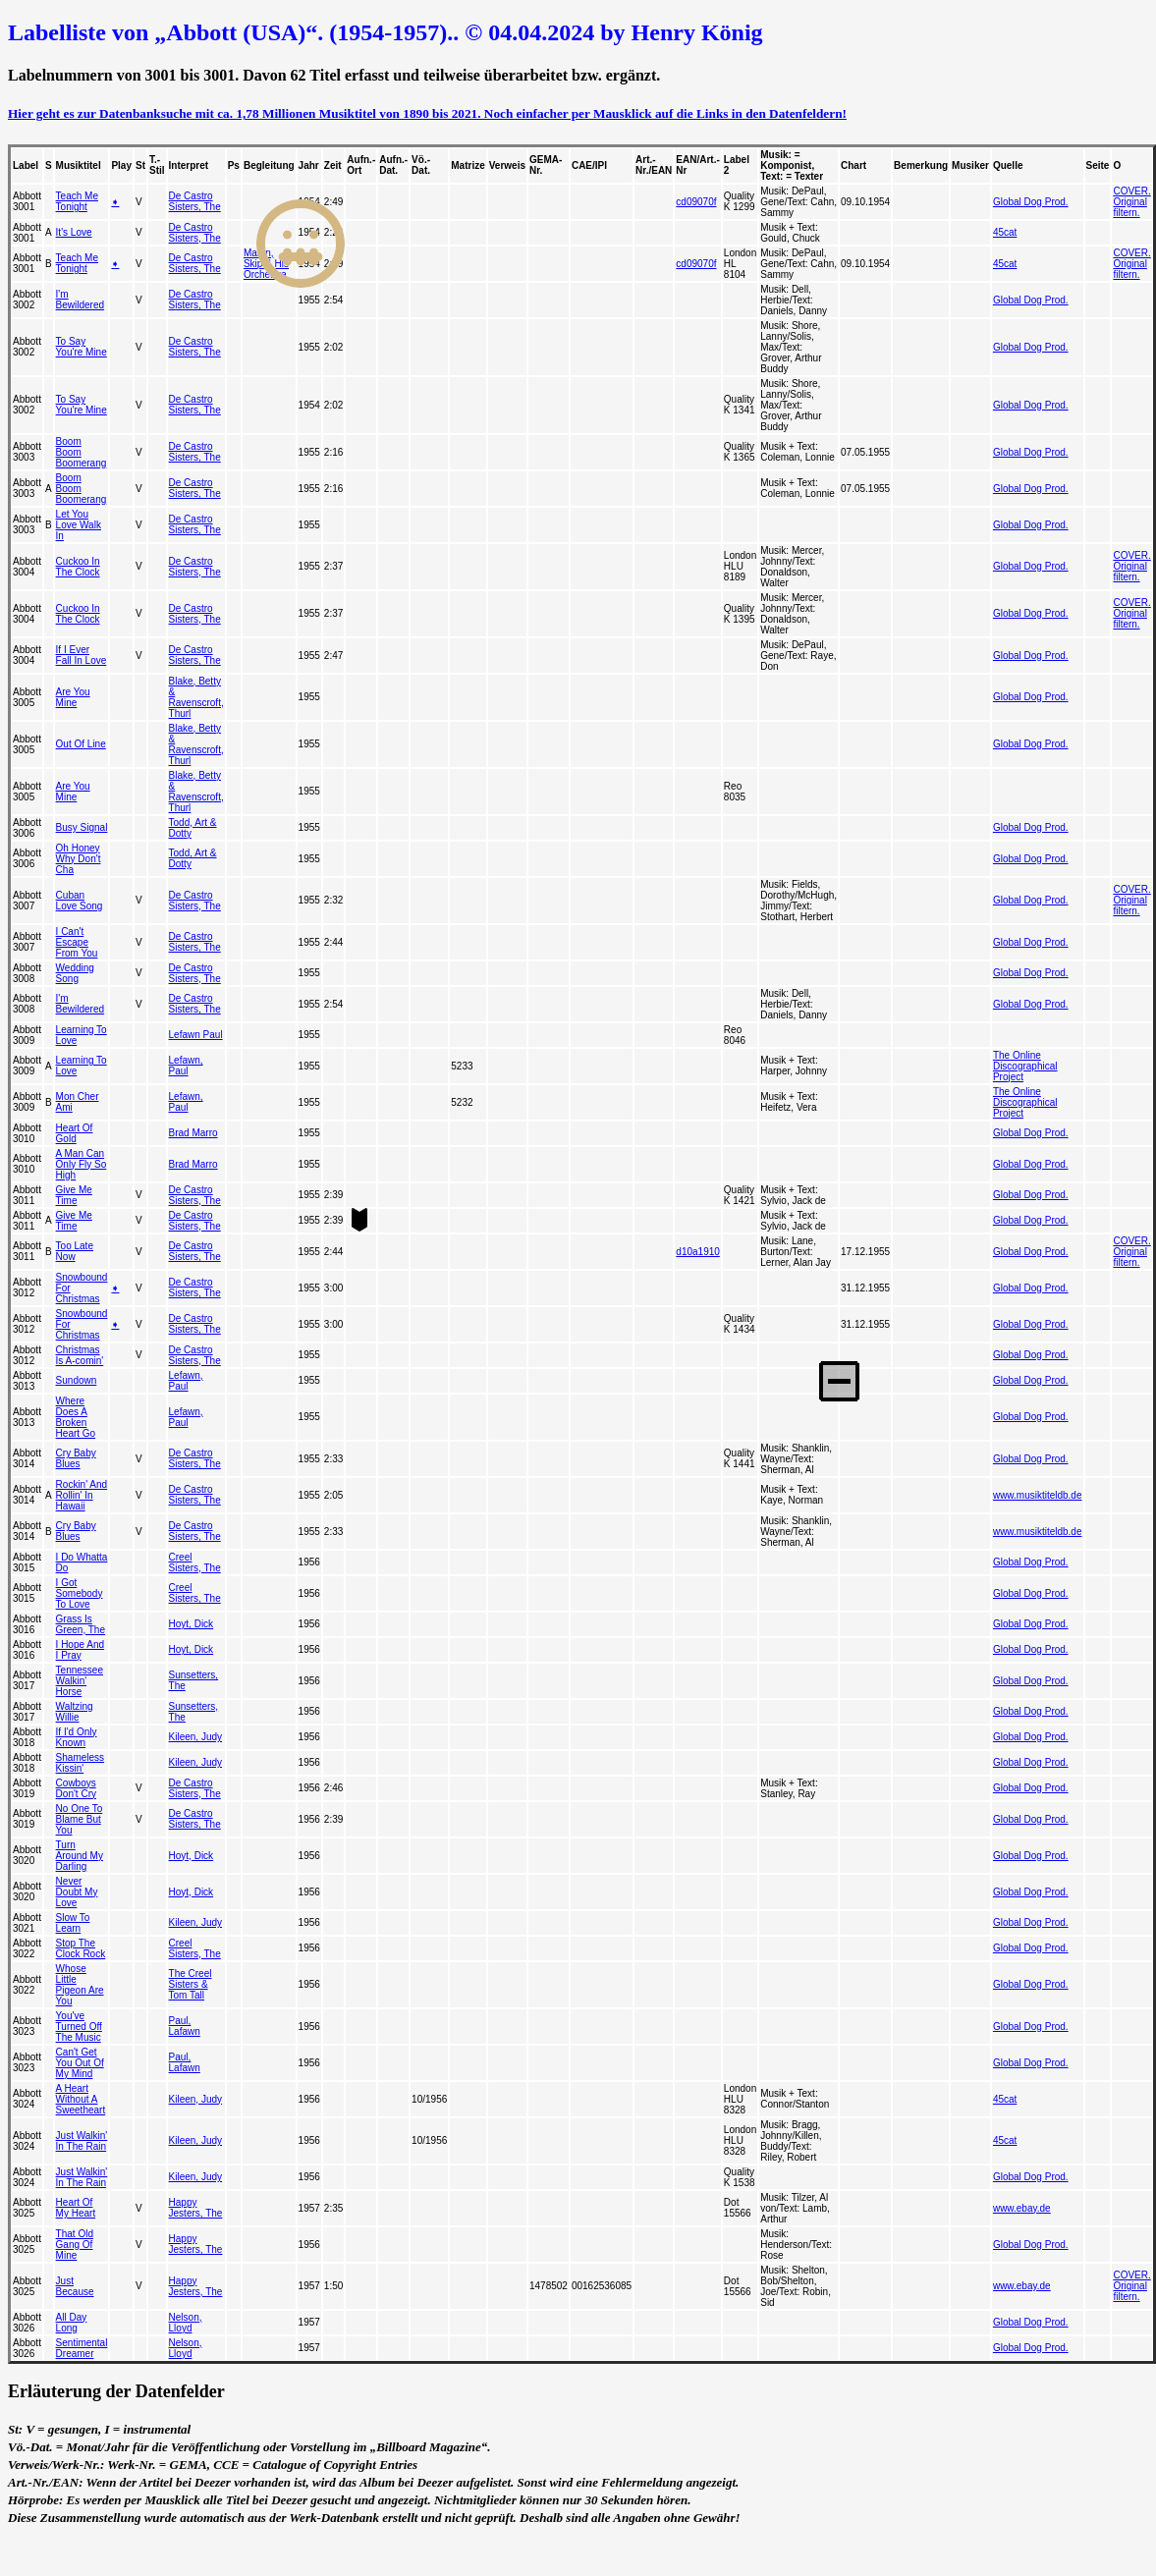  I want to click on indicates partial selection in a group of items, so click(839, 1381).